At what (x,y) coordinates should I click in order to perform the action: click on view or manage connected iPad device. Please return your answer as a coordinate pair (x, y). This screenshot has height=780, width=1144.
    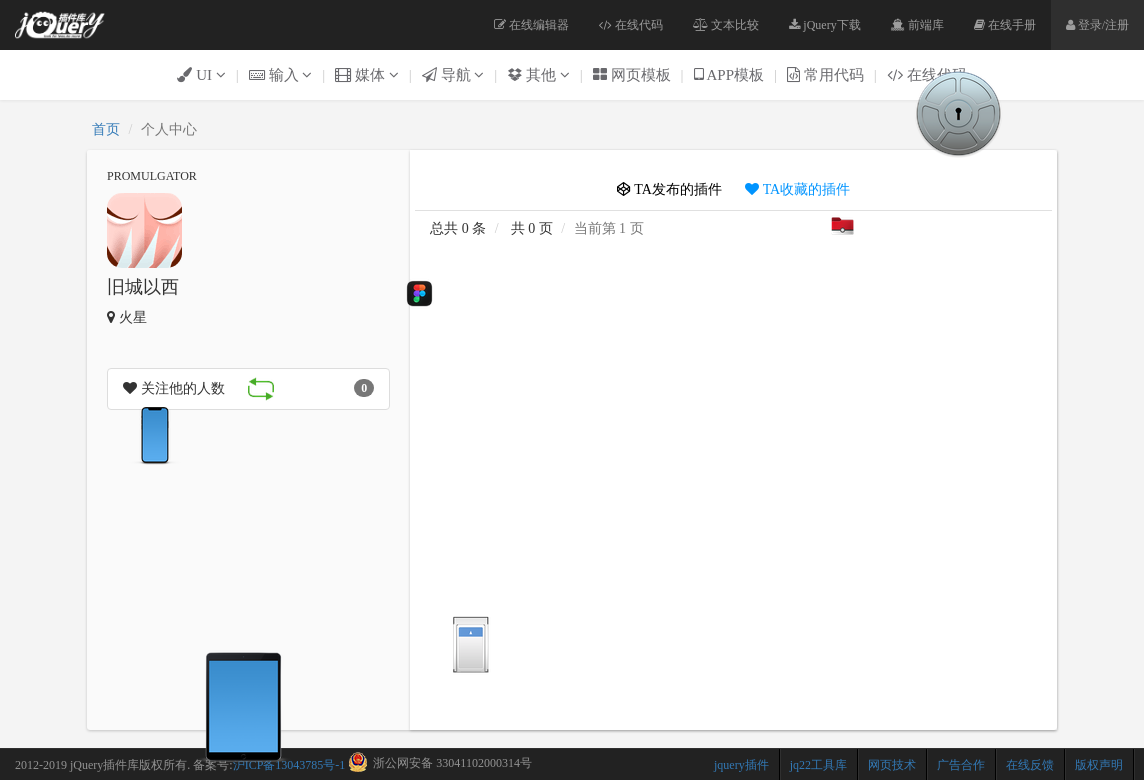
    Looking at the image, I should click on (243, 707).